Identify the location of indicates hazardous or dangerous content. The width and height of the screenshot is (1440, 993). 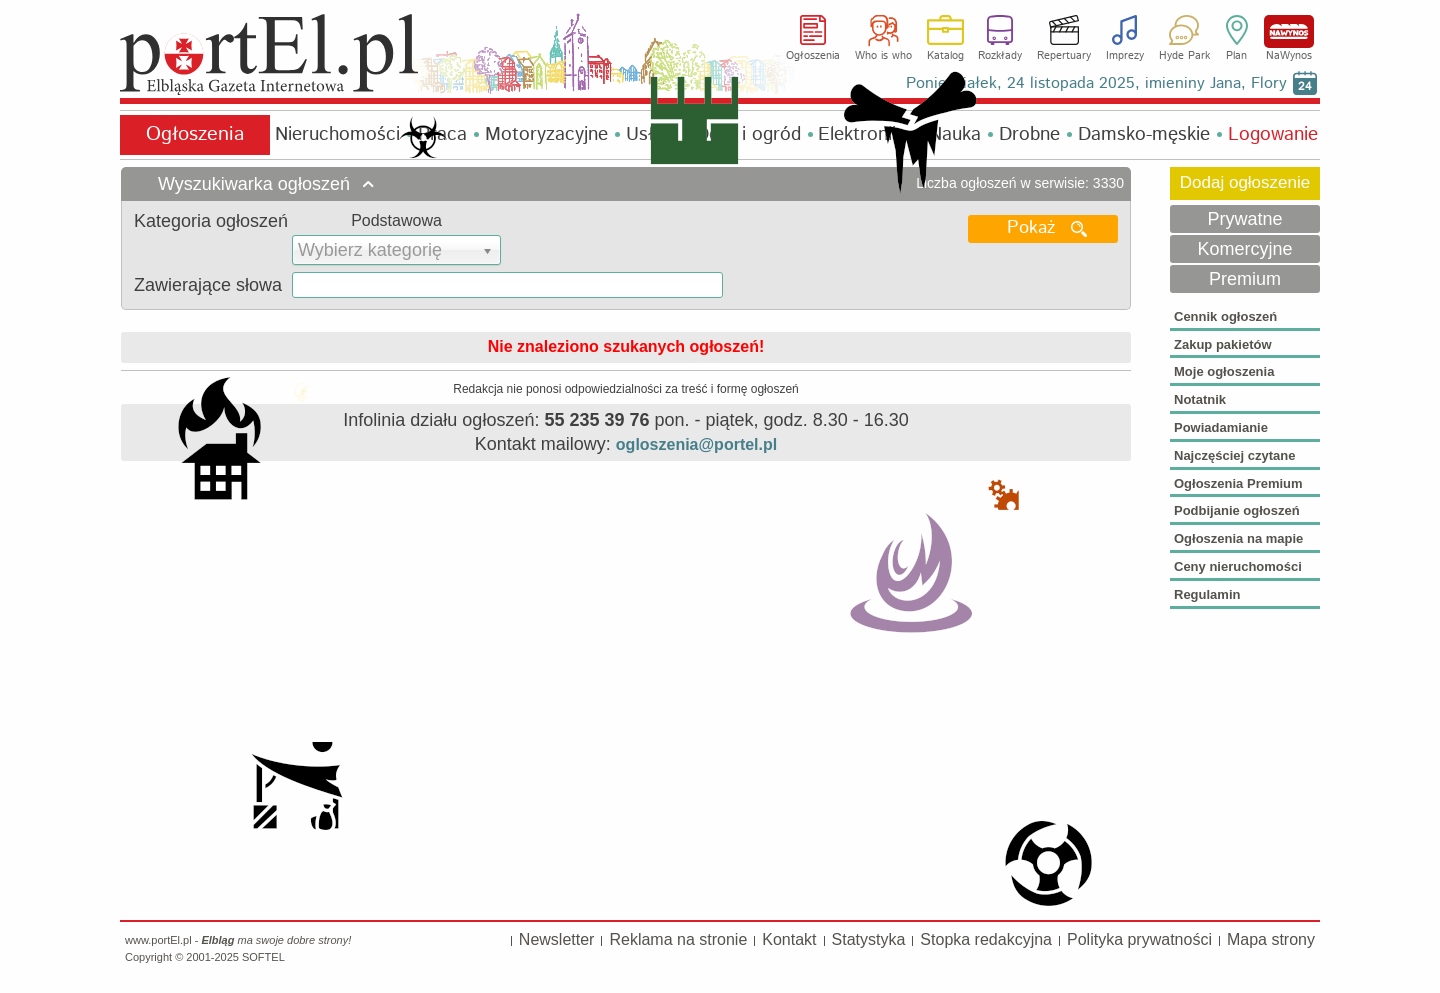
(423, 138).